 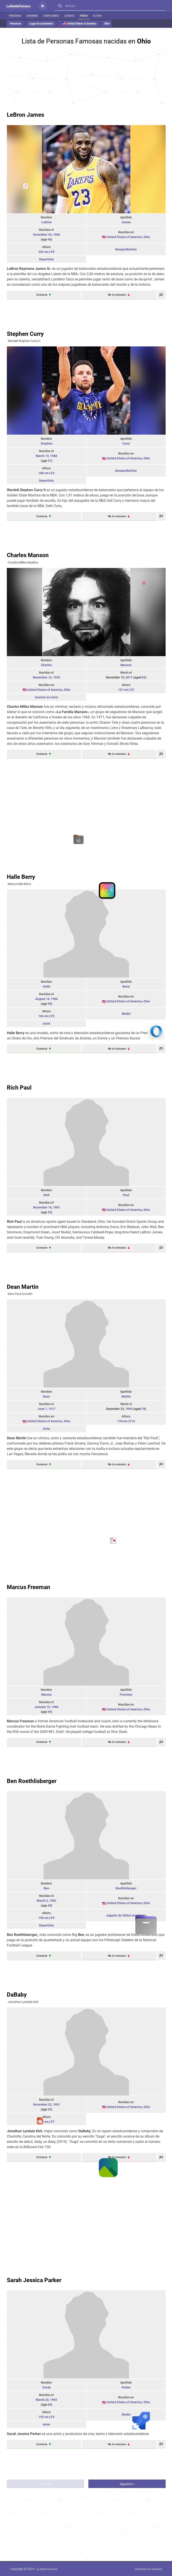 I want to click on open your pictures folder, so click(x=79, y=839).